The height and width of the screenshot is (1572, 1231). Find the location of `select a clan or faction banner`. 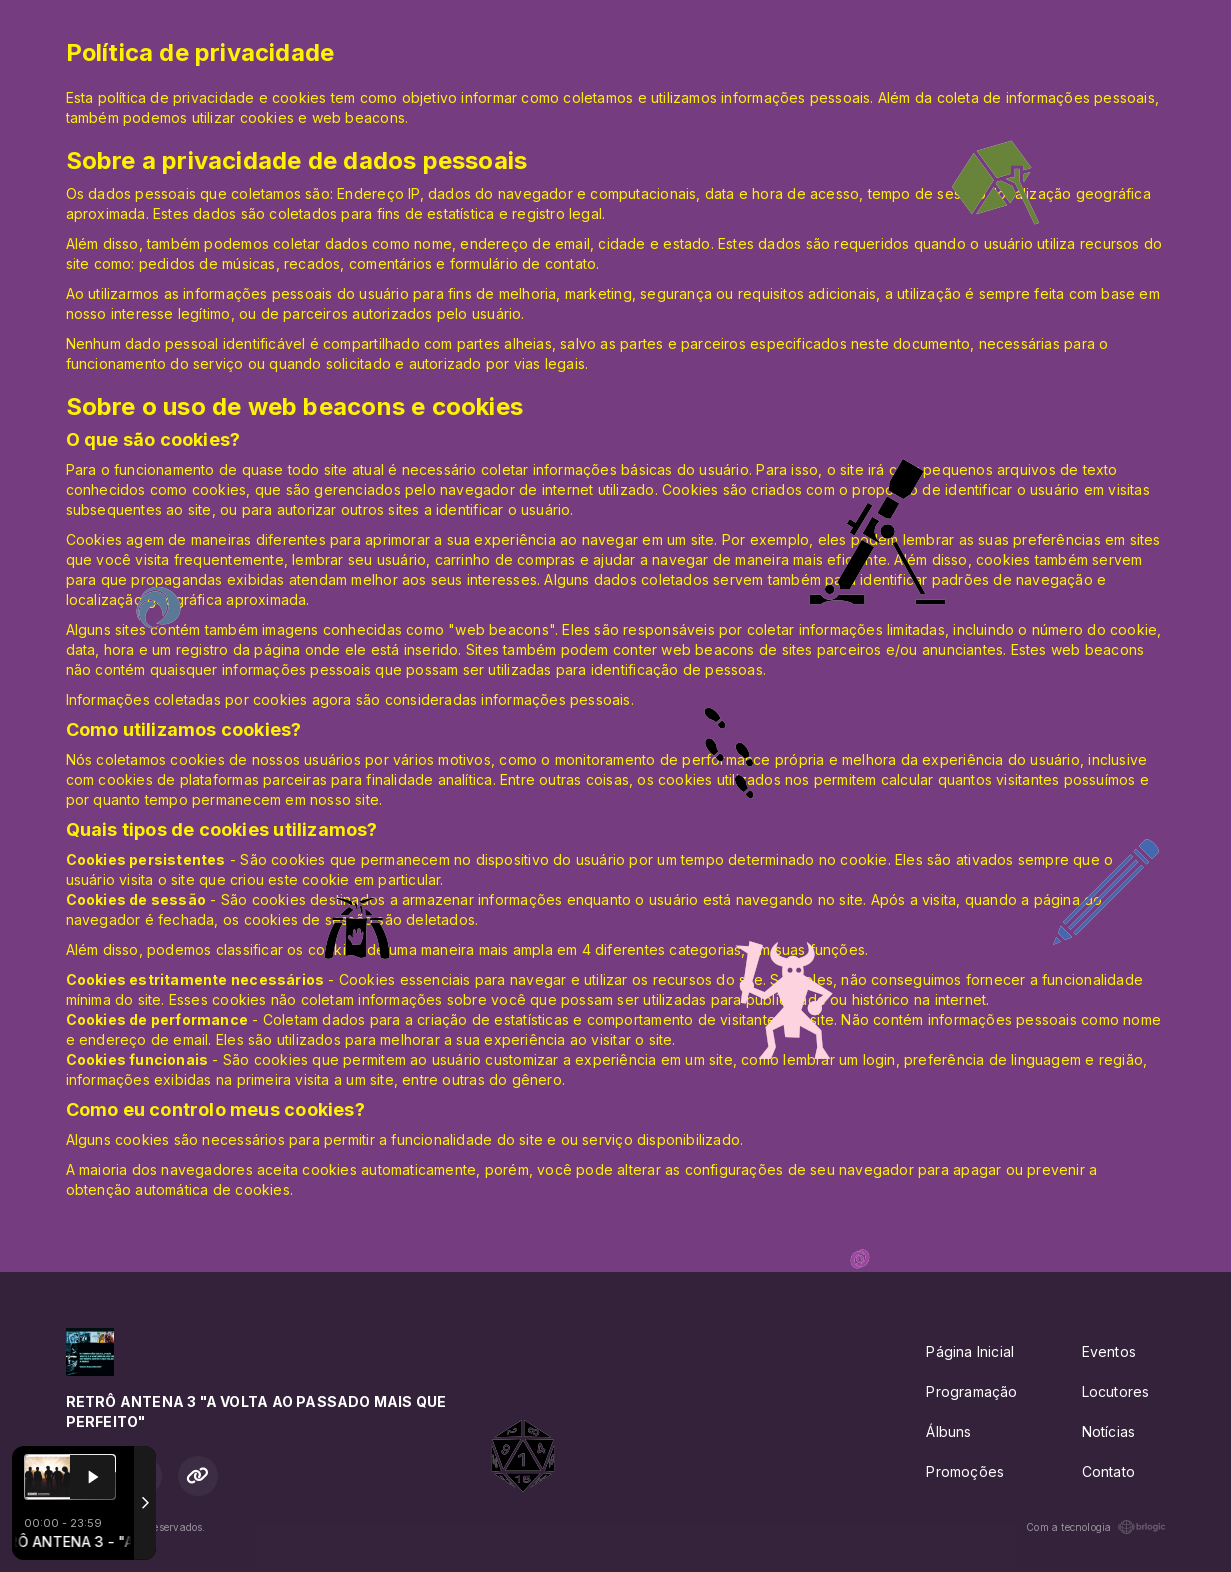

select a clan or faction banner is located at coordinates (357, 928).